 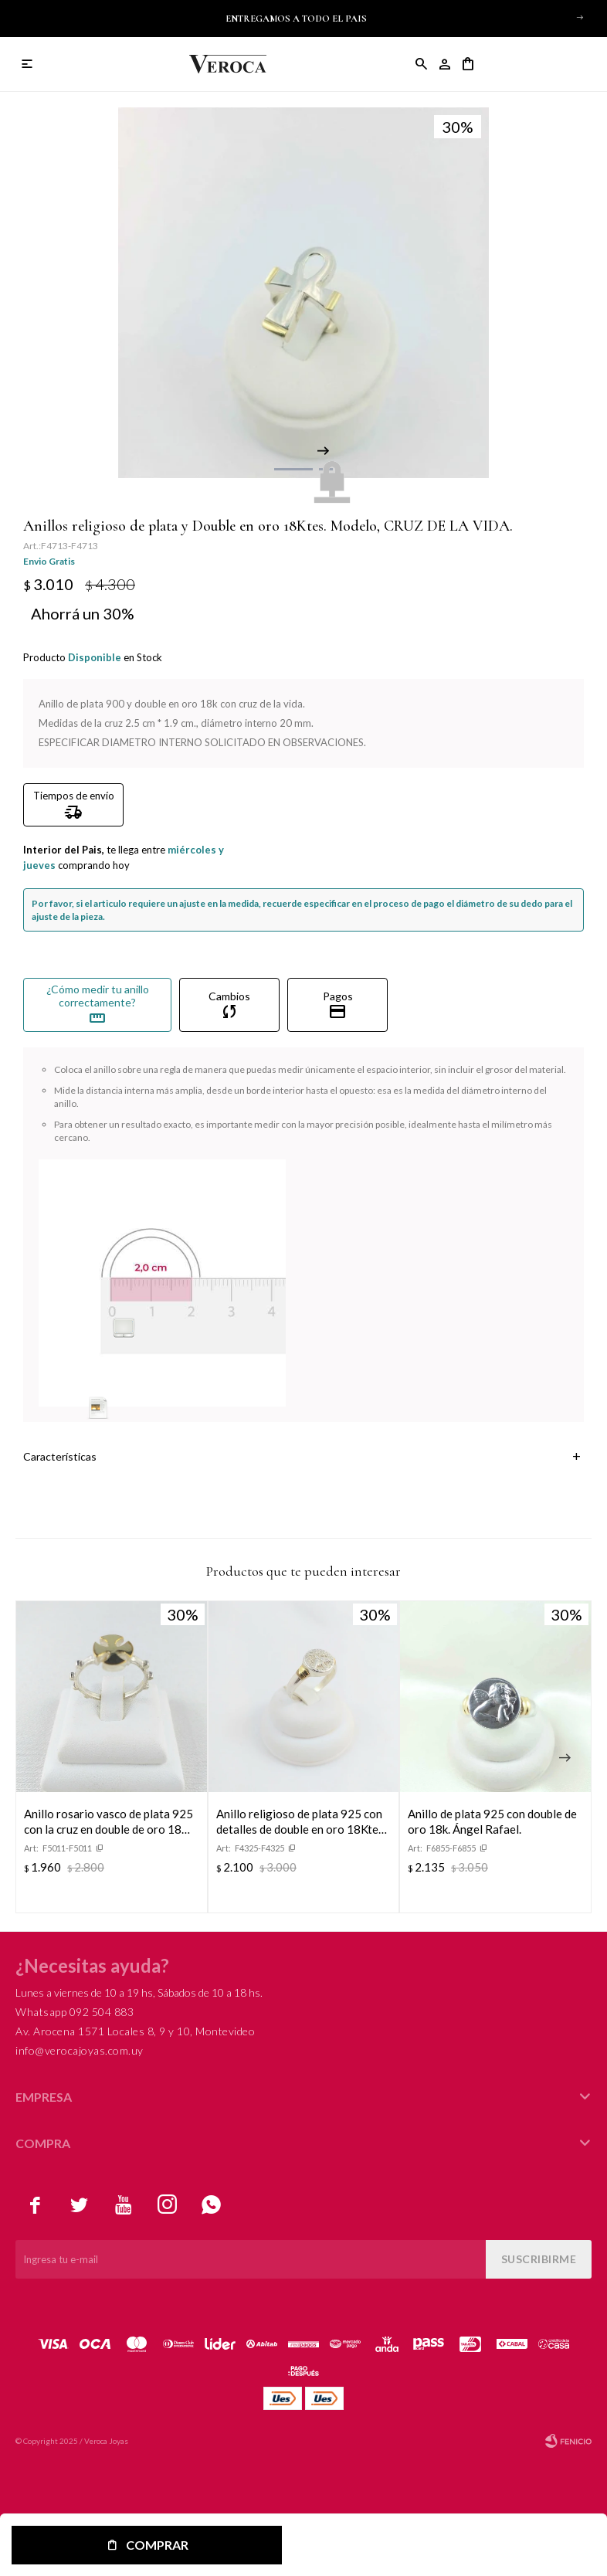 What do you see at coordinates (98, 1407) in the screenshot?
I see `open a document file` at bounding box center [98, 1407].